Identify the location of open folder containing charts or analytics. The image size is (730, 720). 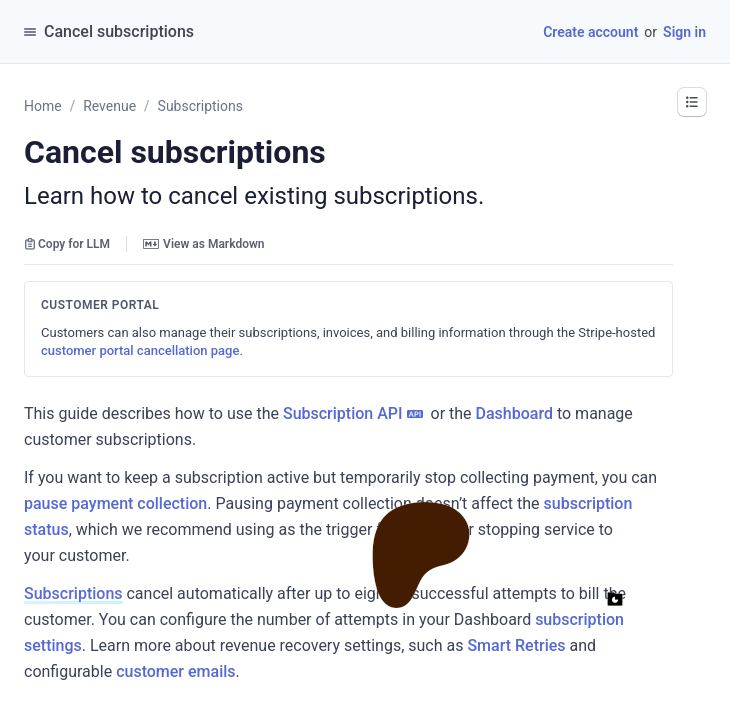
(615, 599).